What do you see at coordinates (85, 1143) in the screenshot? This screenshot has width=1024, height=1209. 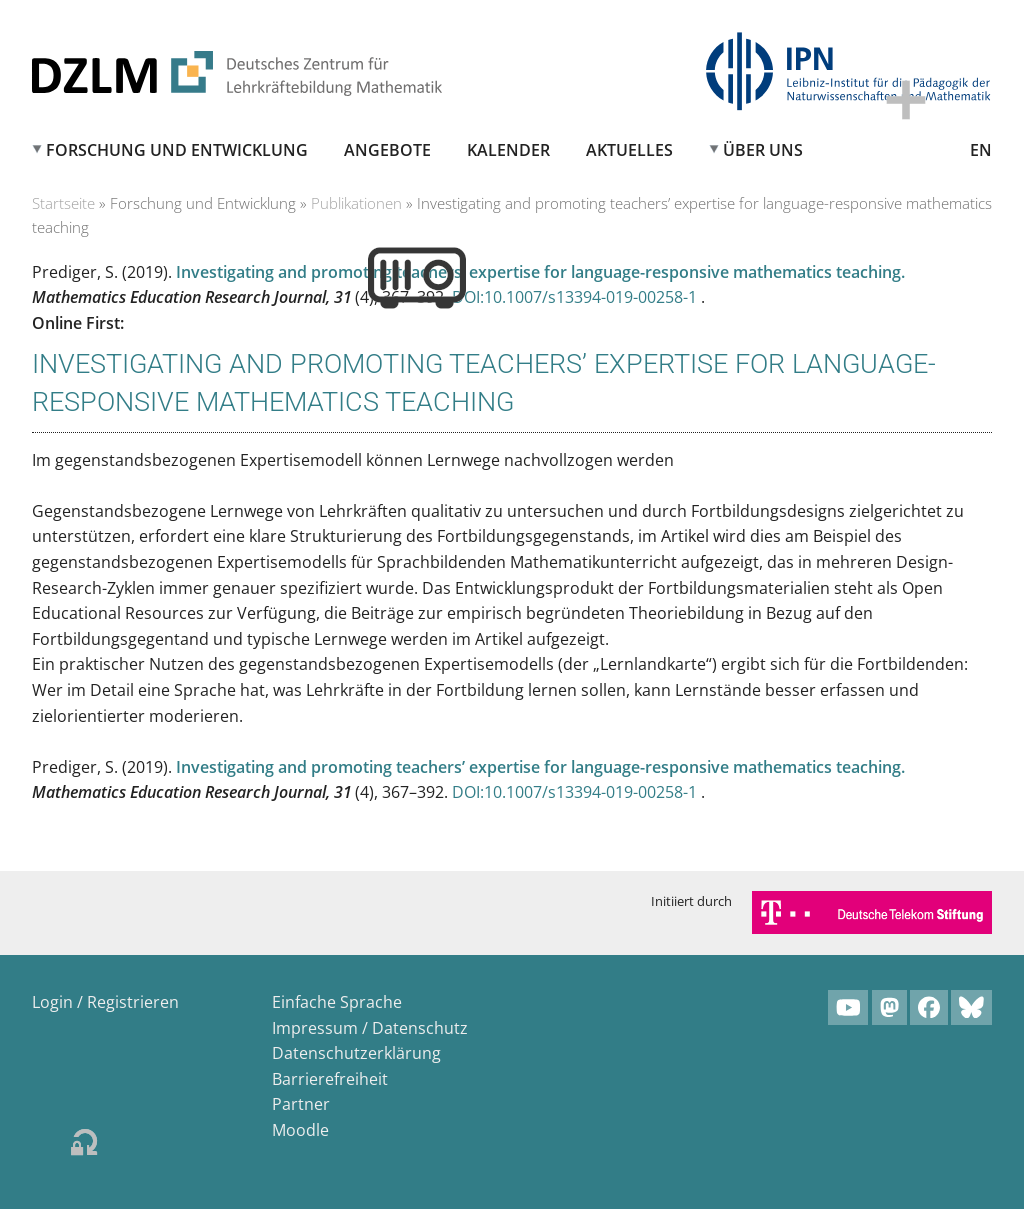 I see `screen rotation is locked` at bounding box center [85, 1143].